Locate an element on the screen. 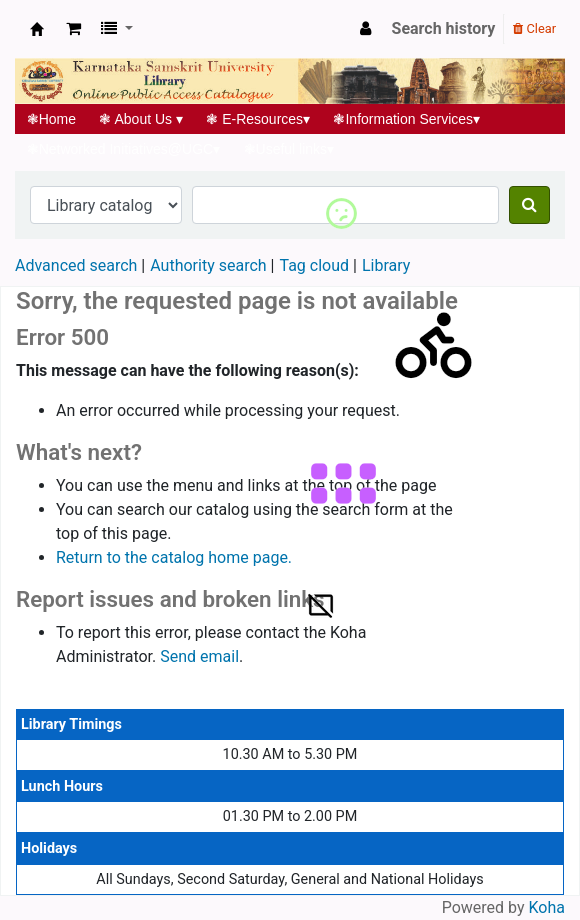 Image resolution: width=580 pixels, height=920 pixels. indicate user frustration or negative feedback is located at coordinates (341, 213).